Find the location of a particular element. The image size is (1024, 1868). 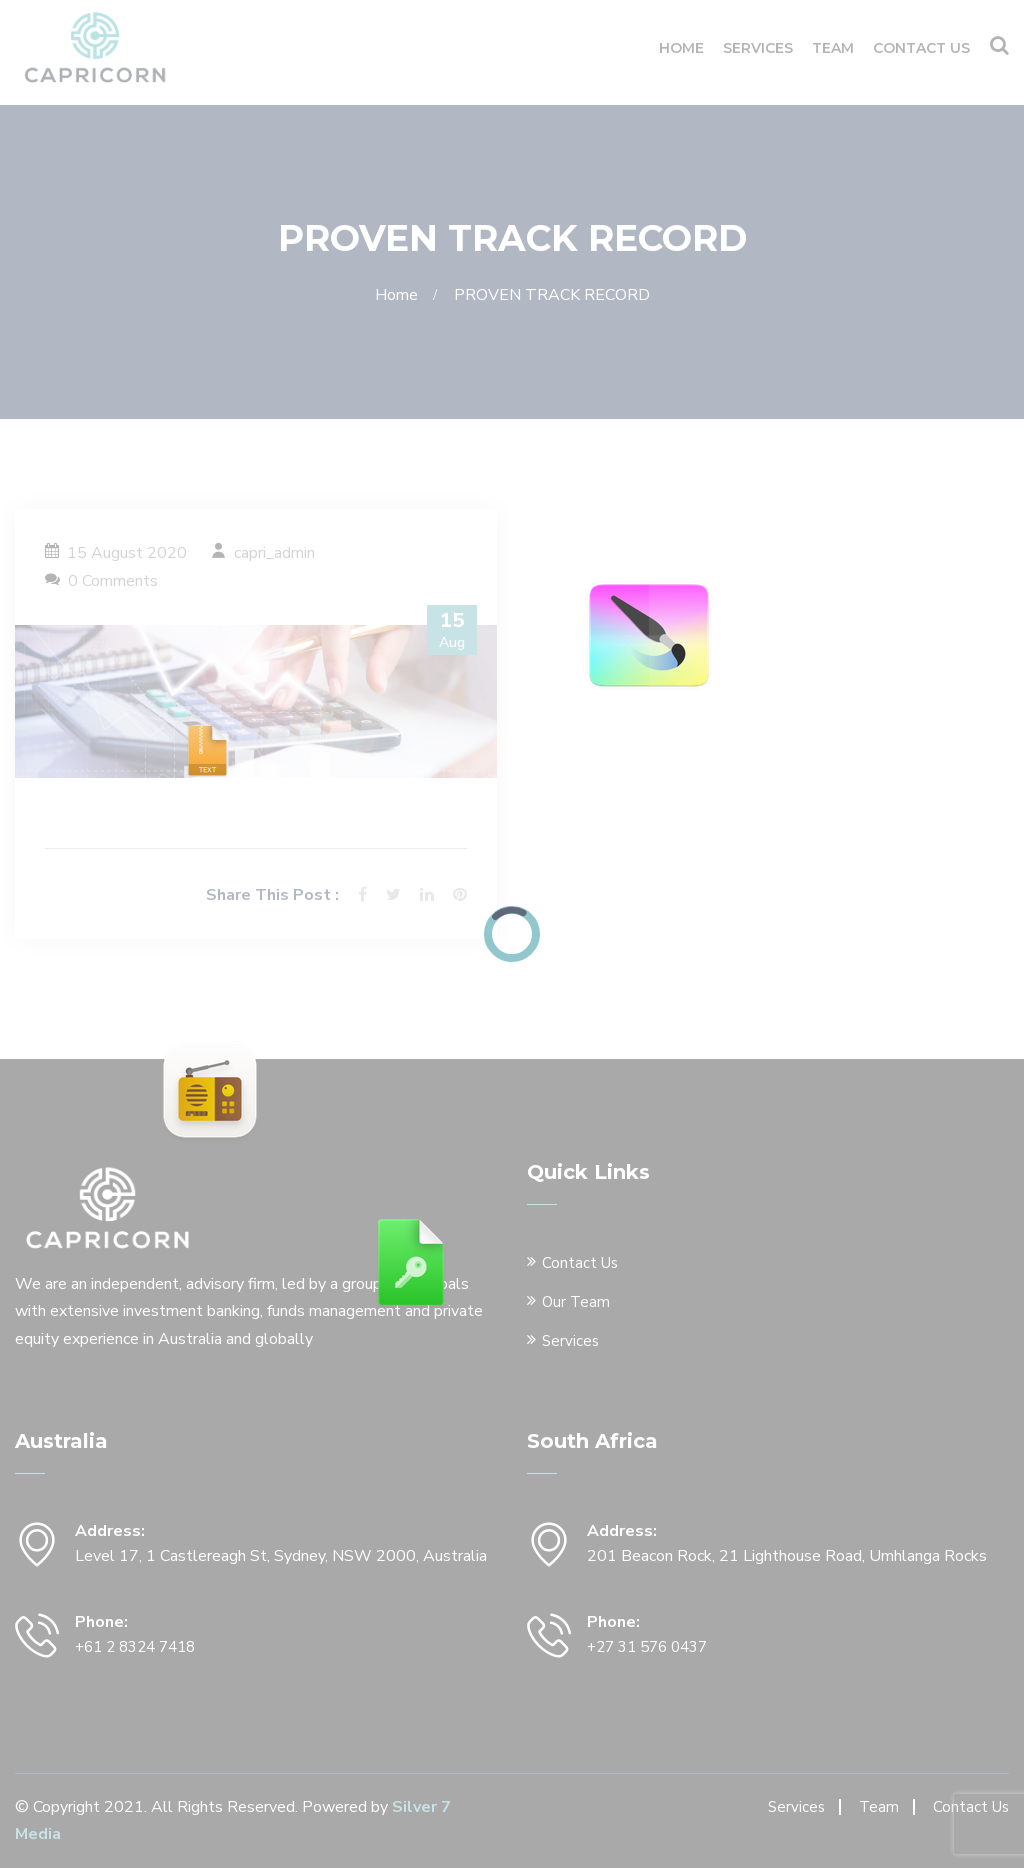

a PEM key file for secure authentication is located at coordinates (411, 1264).